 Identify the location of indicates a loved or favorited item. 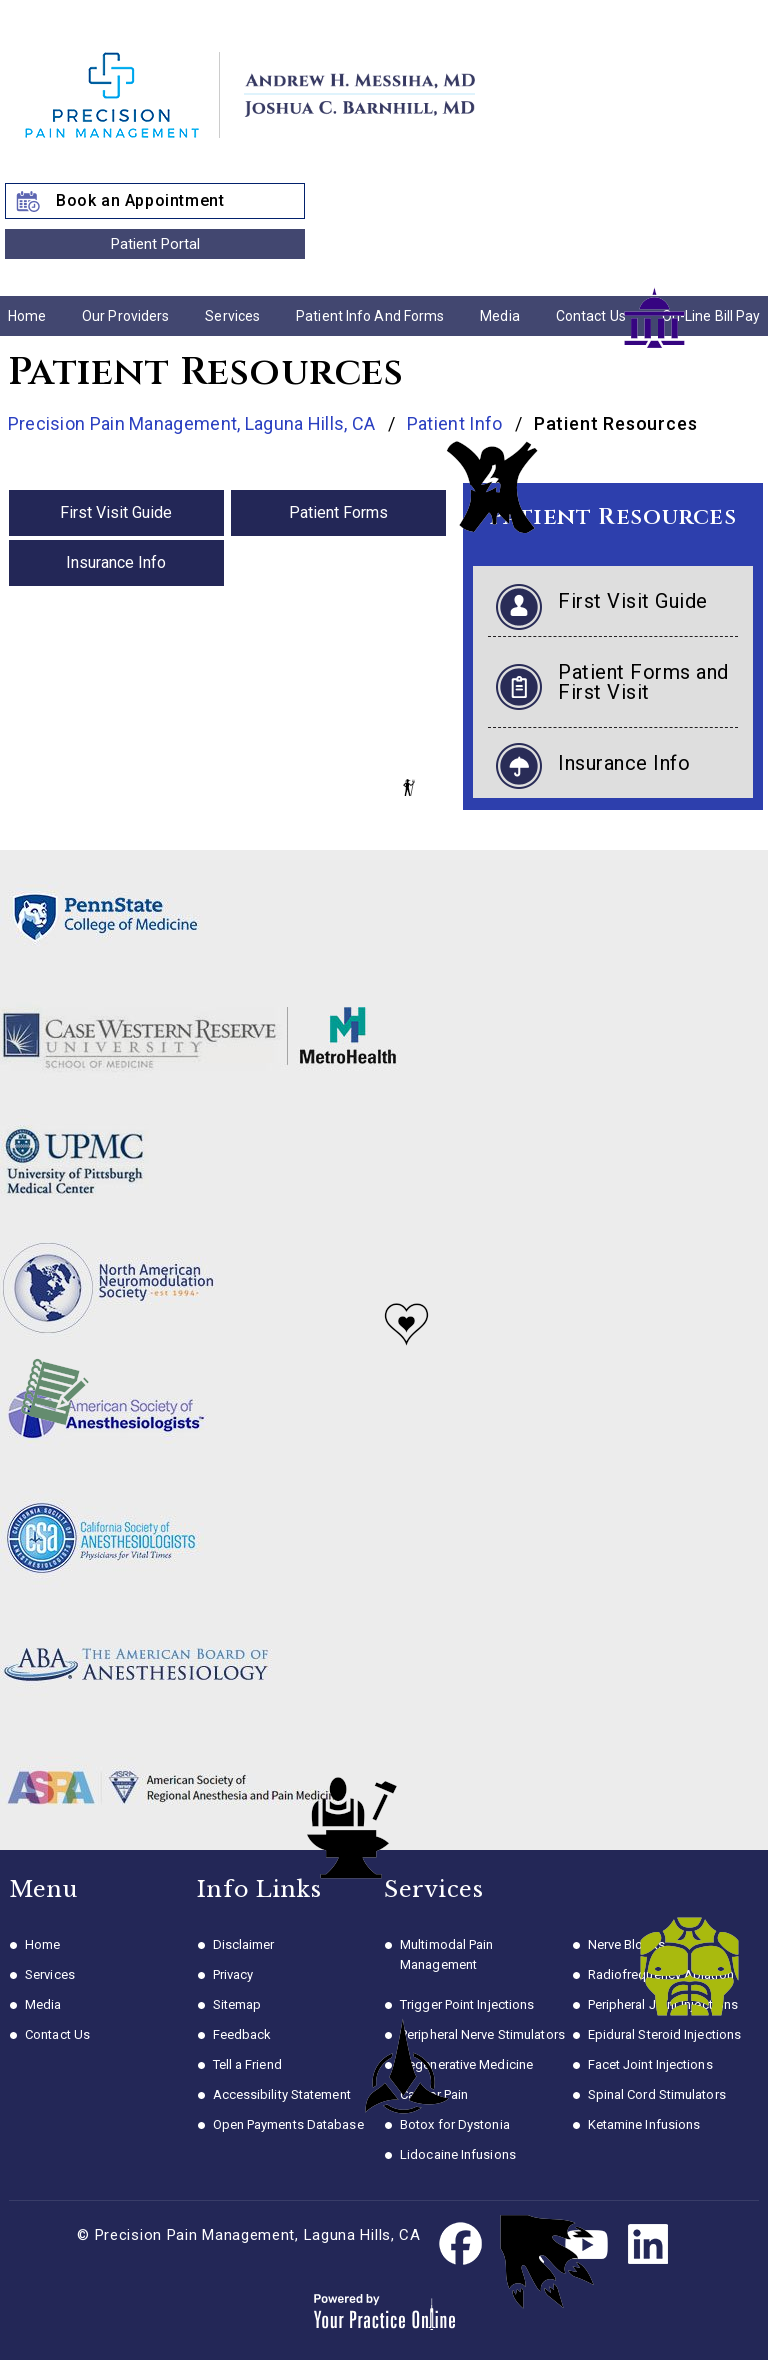
(406, 1324).